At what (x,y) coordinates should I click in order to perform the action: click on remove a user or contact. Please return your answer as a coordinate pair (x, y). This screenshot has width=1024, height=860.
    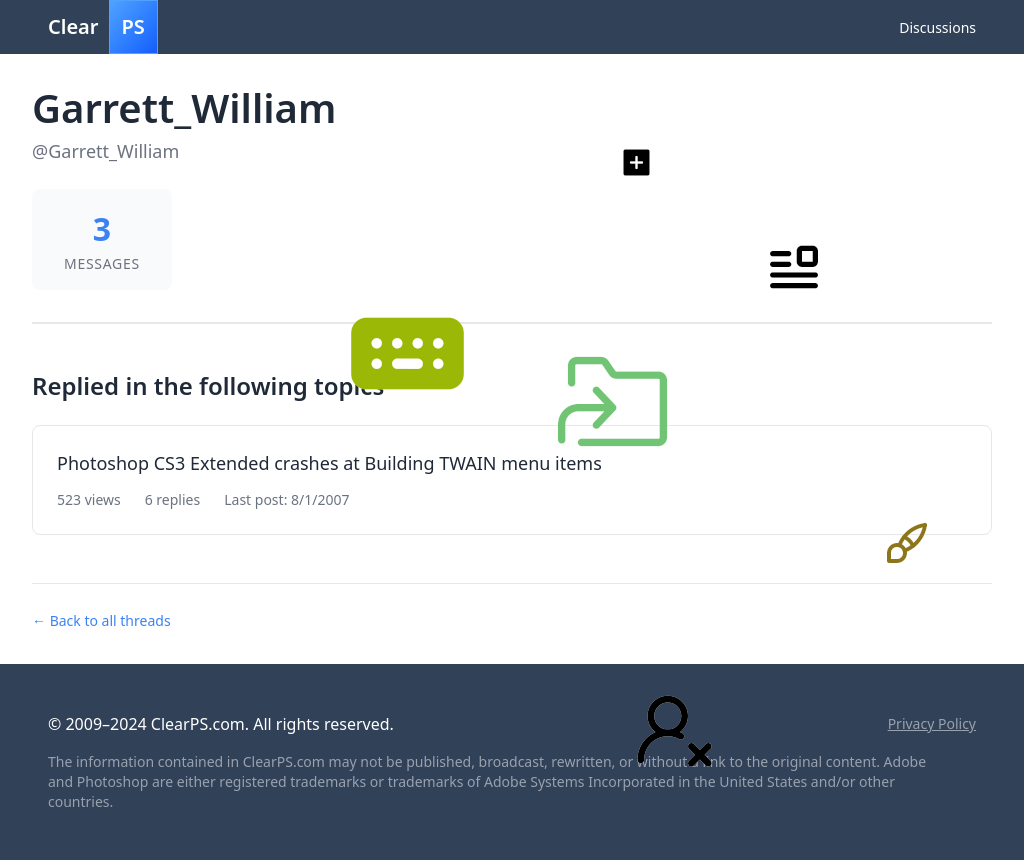
    Looking at the image, I should click on (674, 729).